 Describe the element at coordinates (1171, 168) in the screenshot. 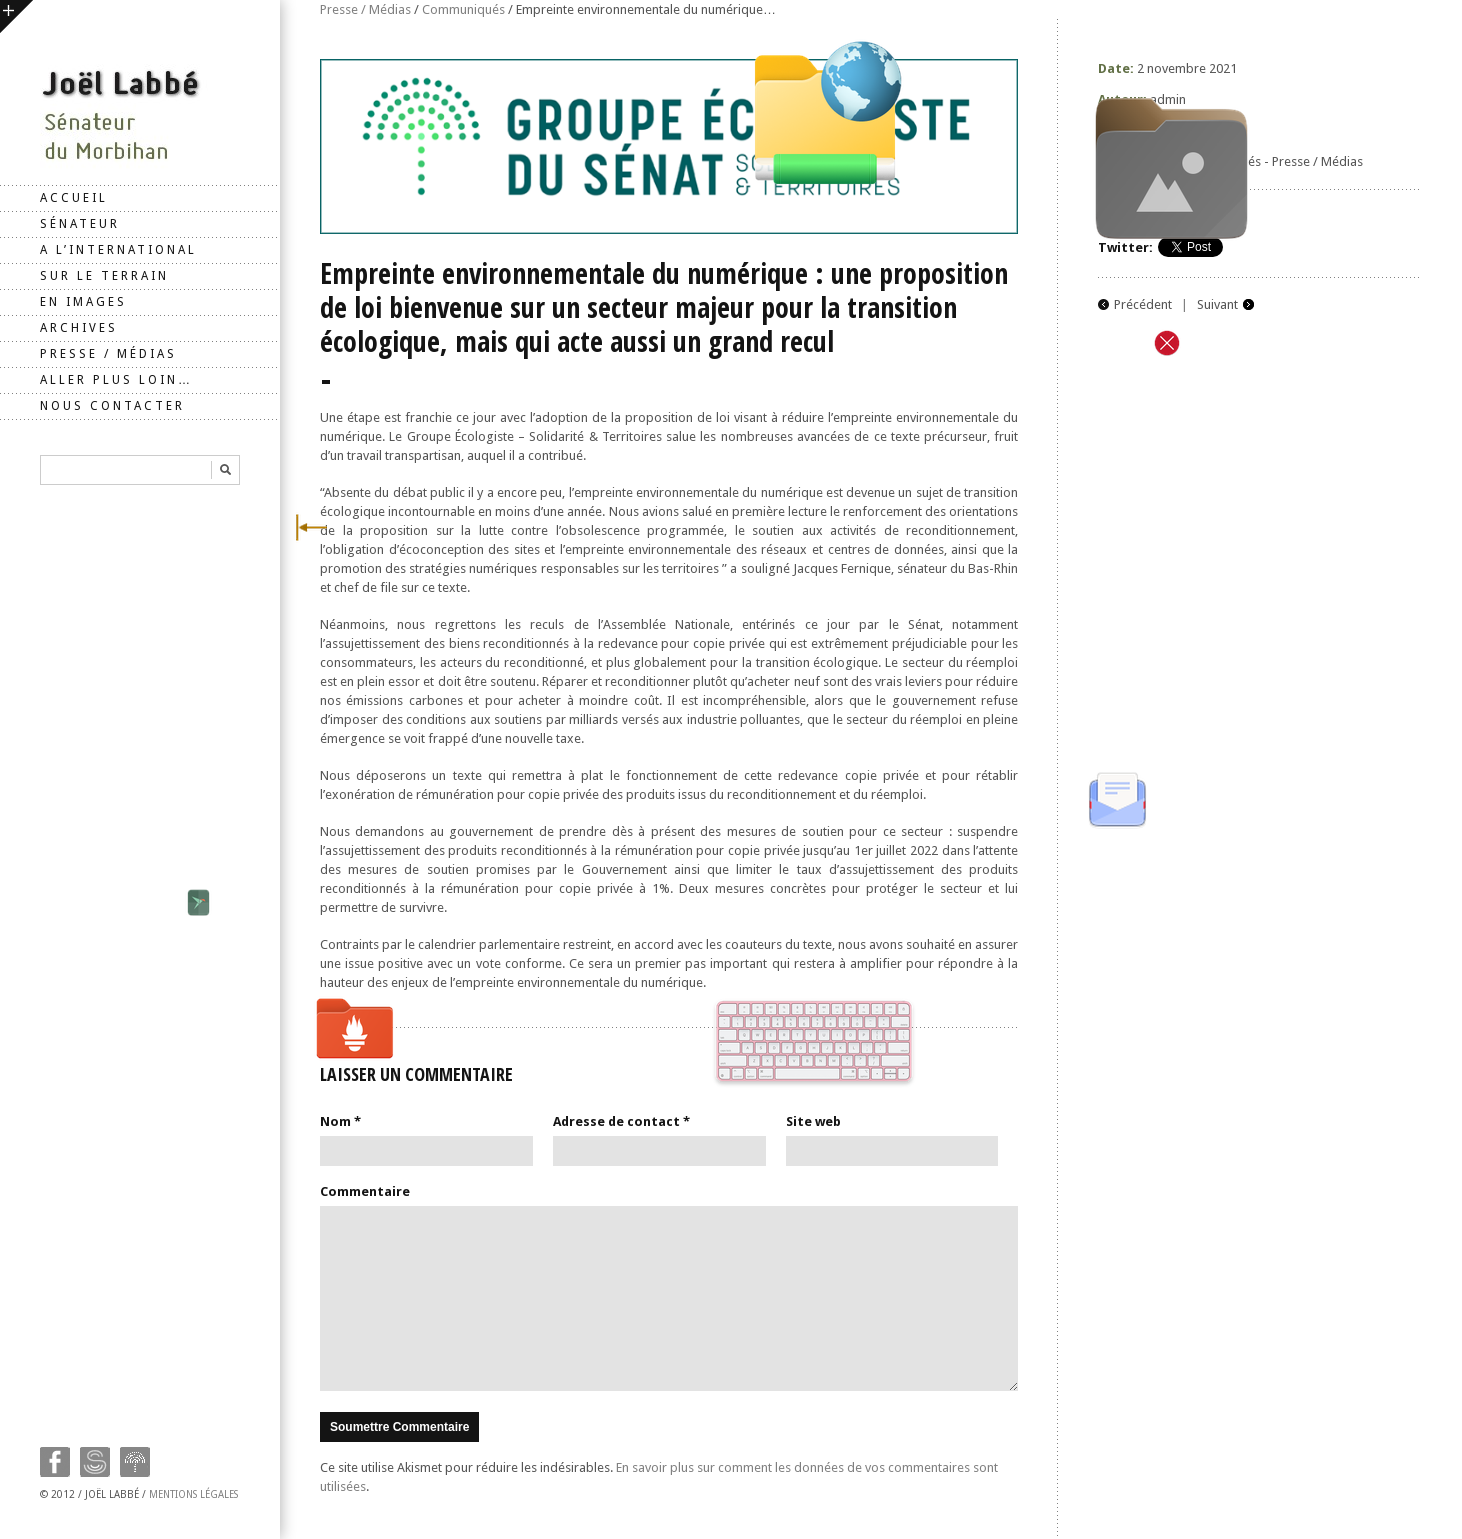

I see `open your pictures folder` at that location.